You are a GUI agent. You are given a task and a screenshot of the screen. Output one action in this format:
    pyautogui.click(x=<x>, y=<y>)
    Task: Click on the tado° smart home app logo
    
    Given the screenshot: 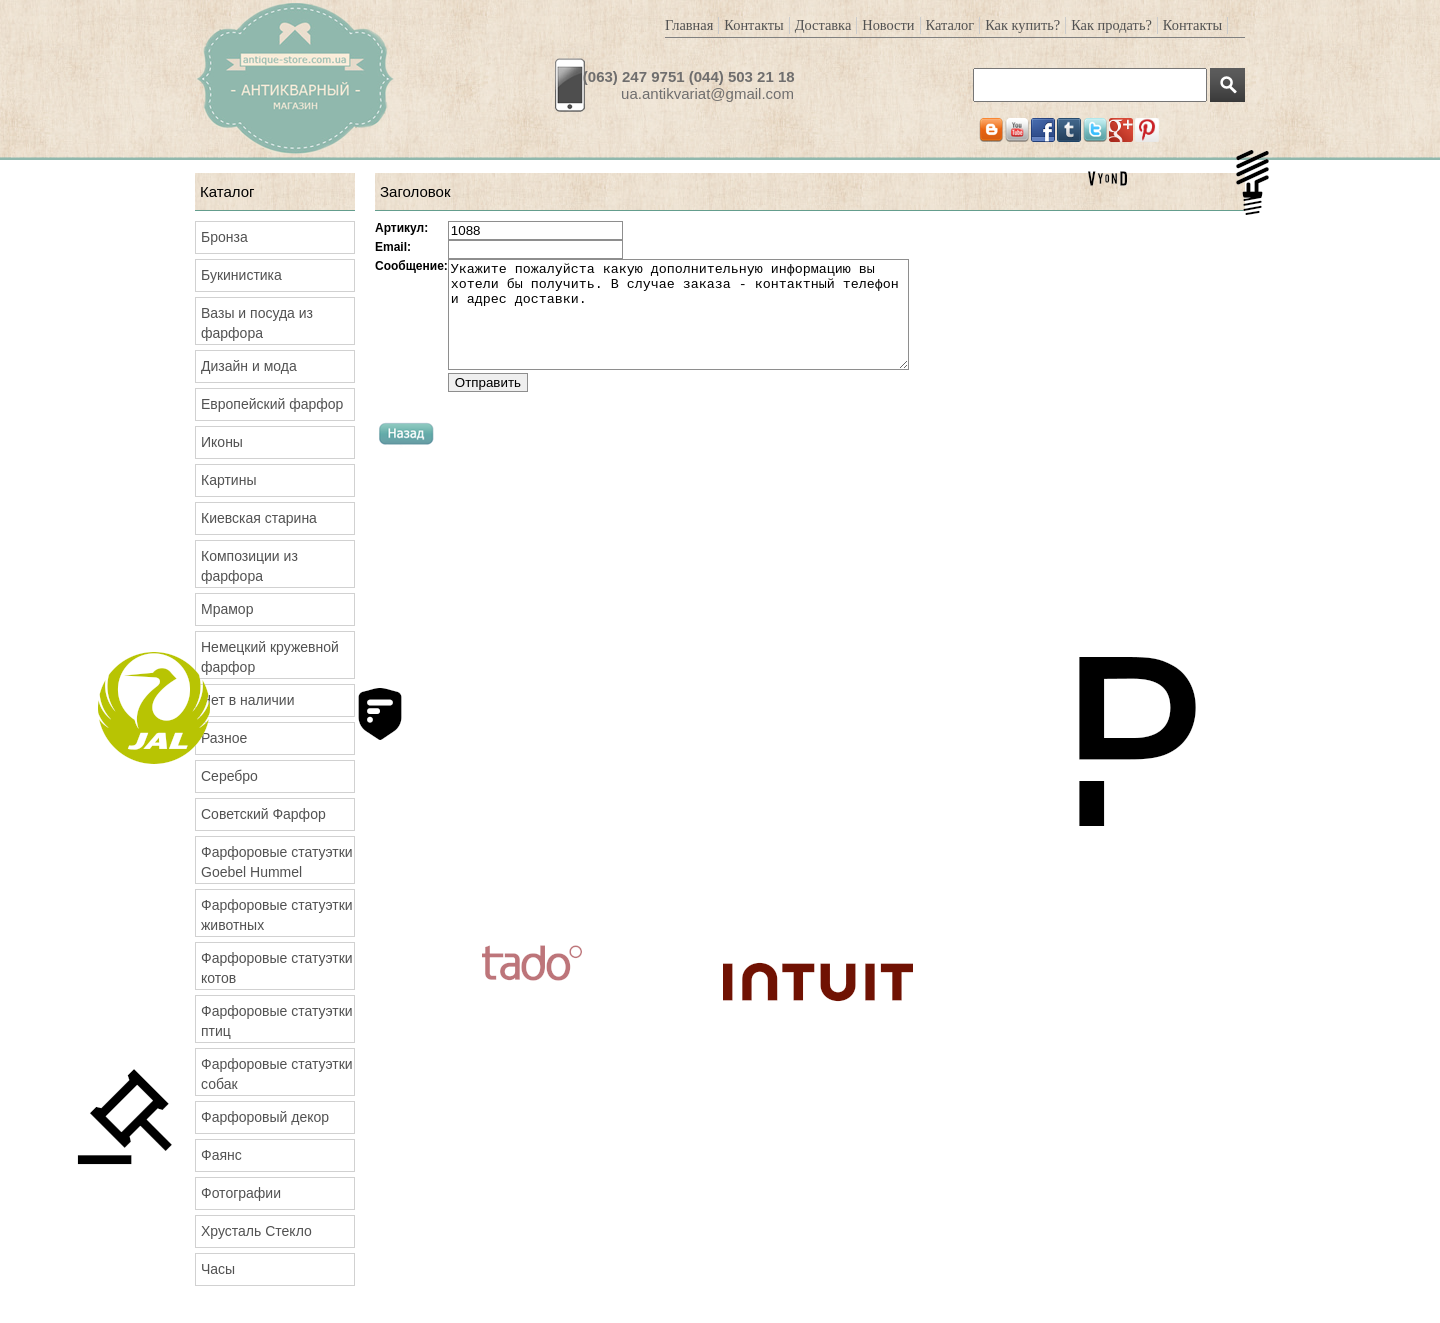 What is the action you would take?
    pyautogui.click(x=532, y=963)
    